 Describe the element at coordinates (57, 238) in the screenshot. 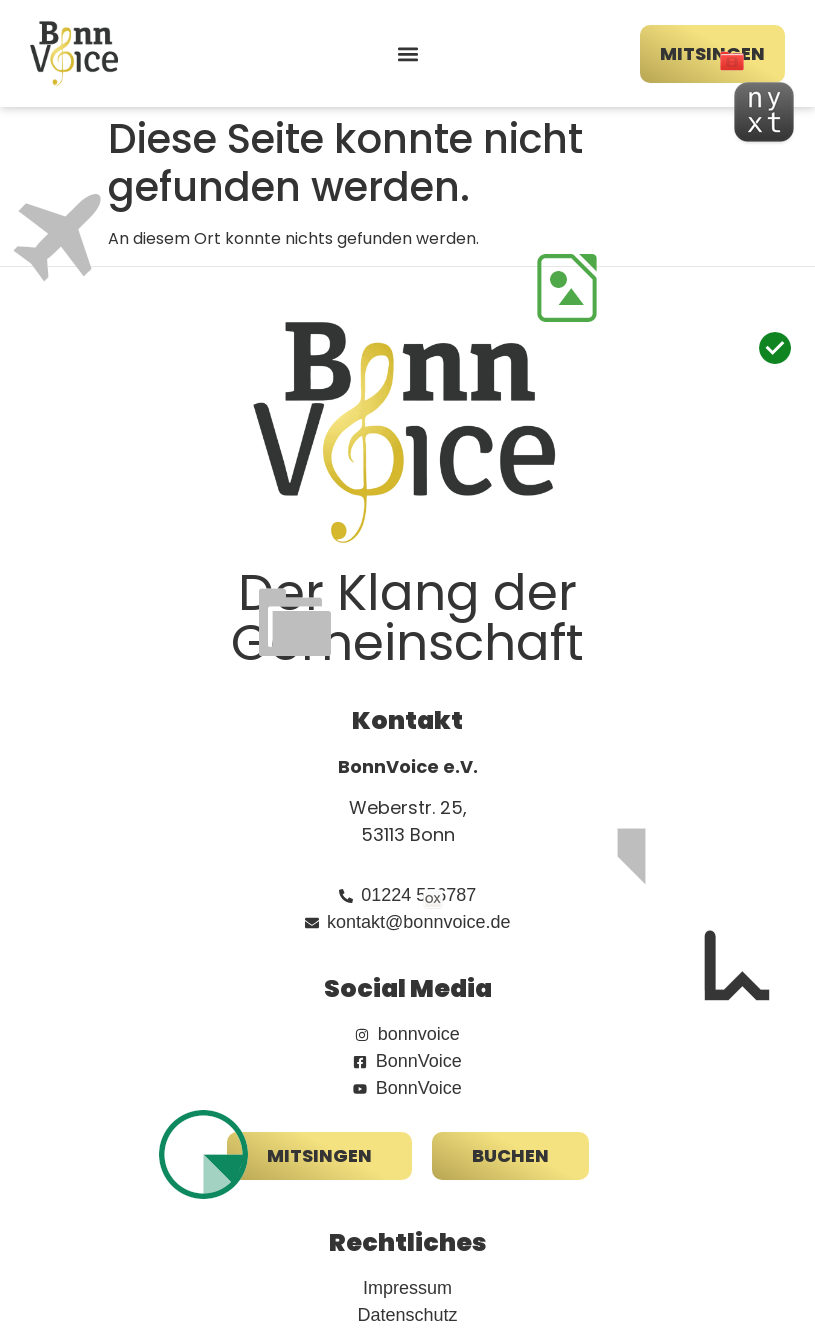

I see `indicates airplane mode is enabled` at that location.